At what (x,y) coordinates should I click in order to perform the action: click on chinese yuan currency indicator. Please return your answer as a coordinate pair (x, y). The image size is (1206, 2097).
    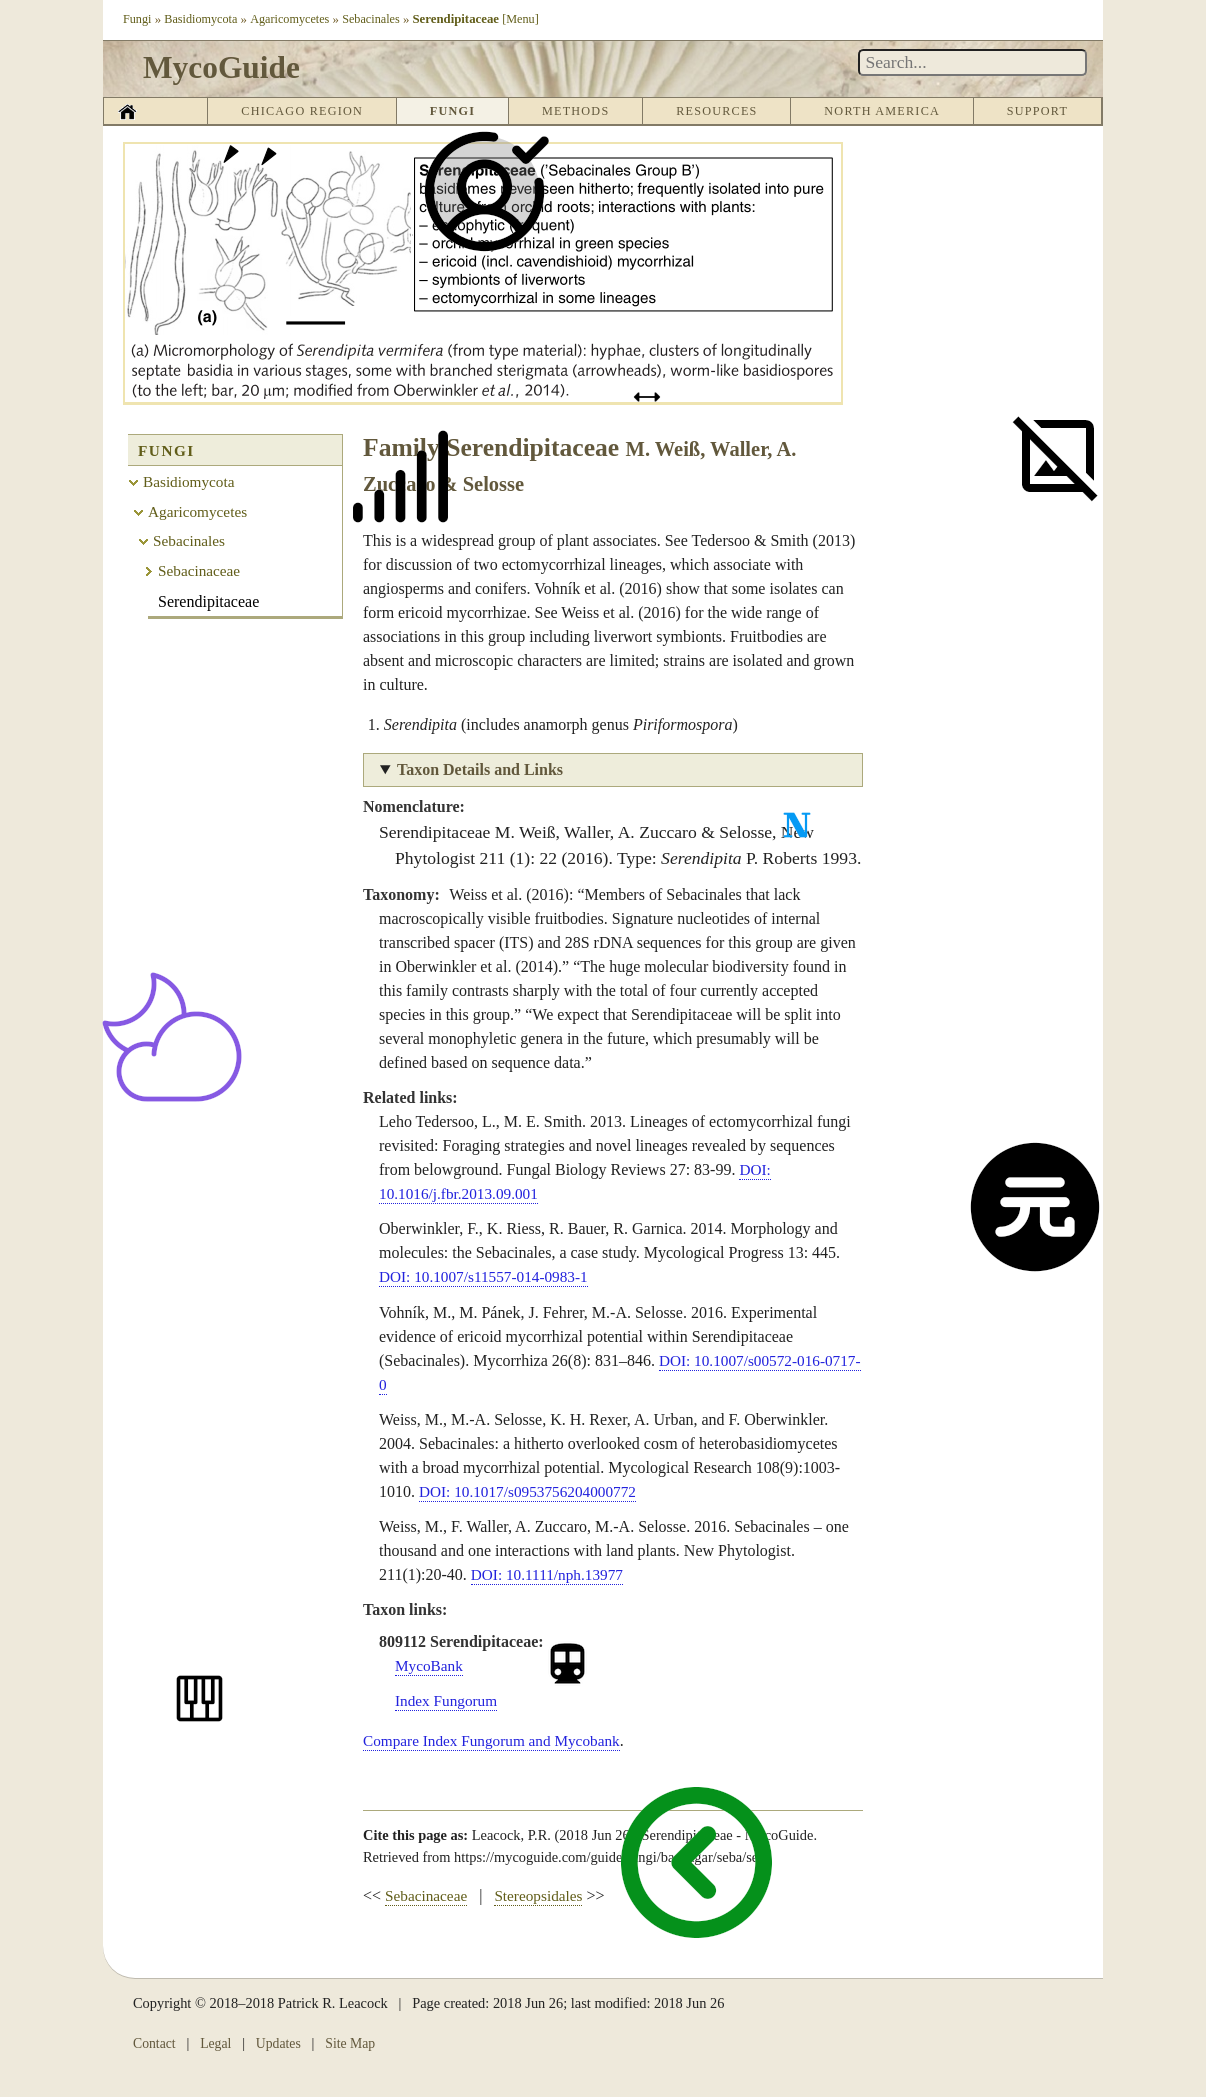
    Looking at the image, I should click on (1035, 1212).